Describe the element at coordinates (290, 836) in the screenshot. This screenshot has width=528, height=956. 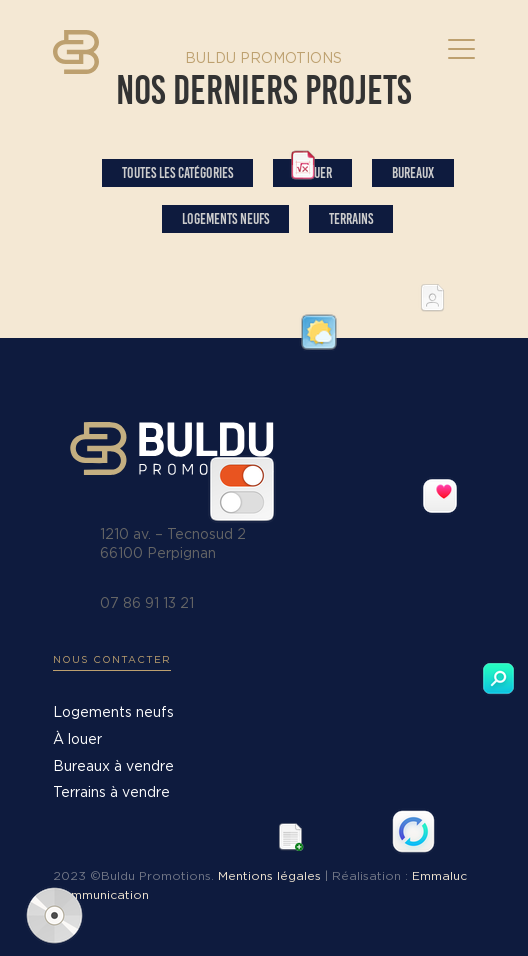
I see `create a new document` at that location.